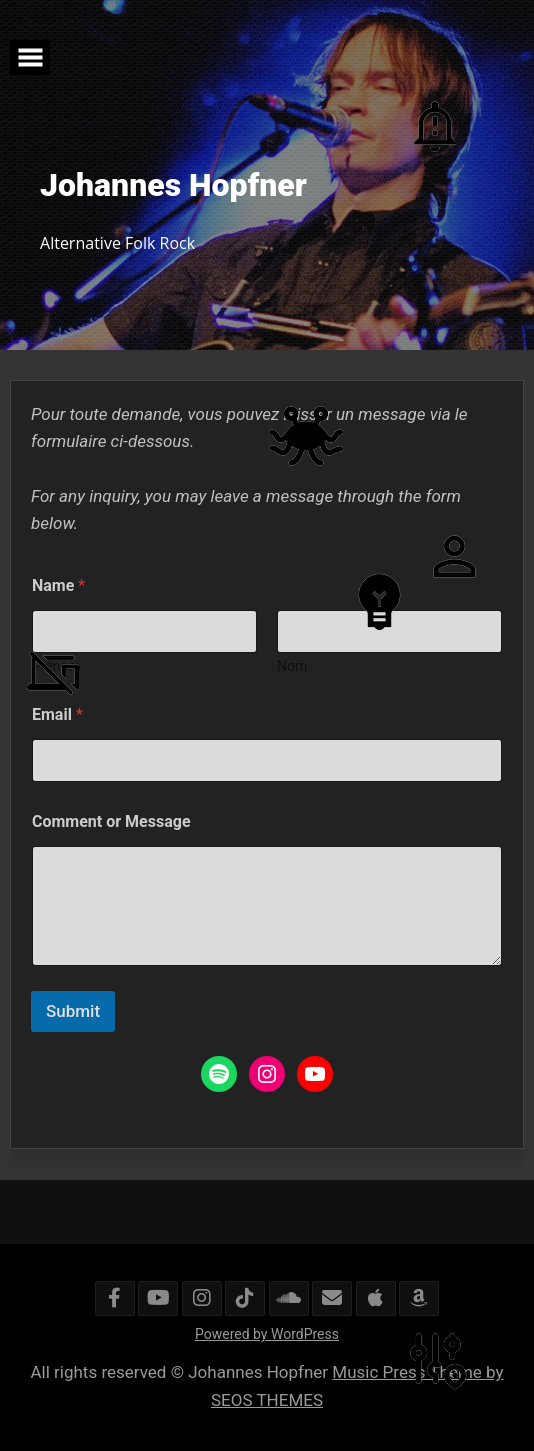  Describe the element at coordinates (435, 126) in the screenshot. I see `important notification requiring attention` at that location.